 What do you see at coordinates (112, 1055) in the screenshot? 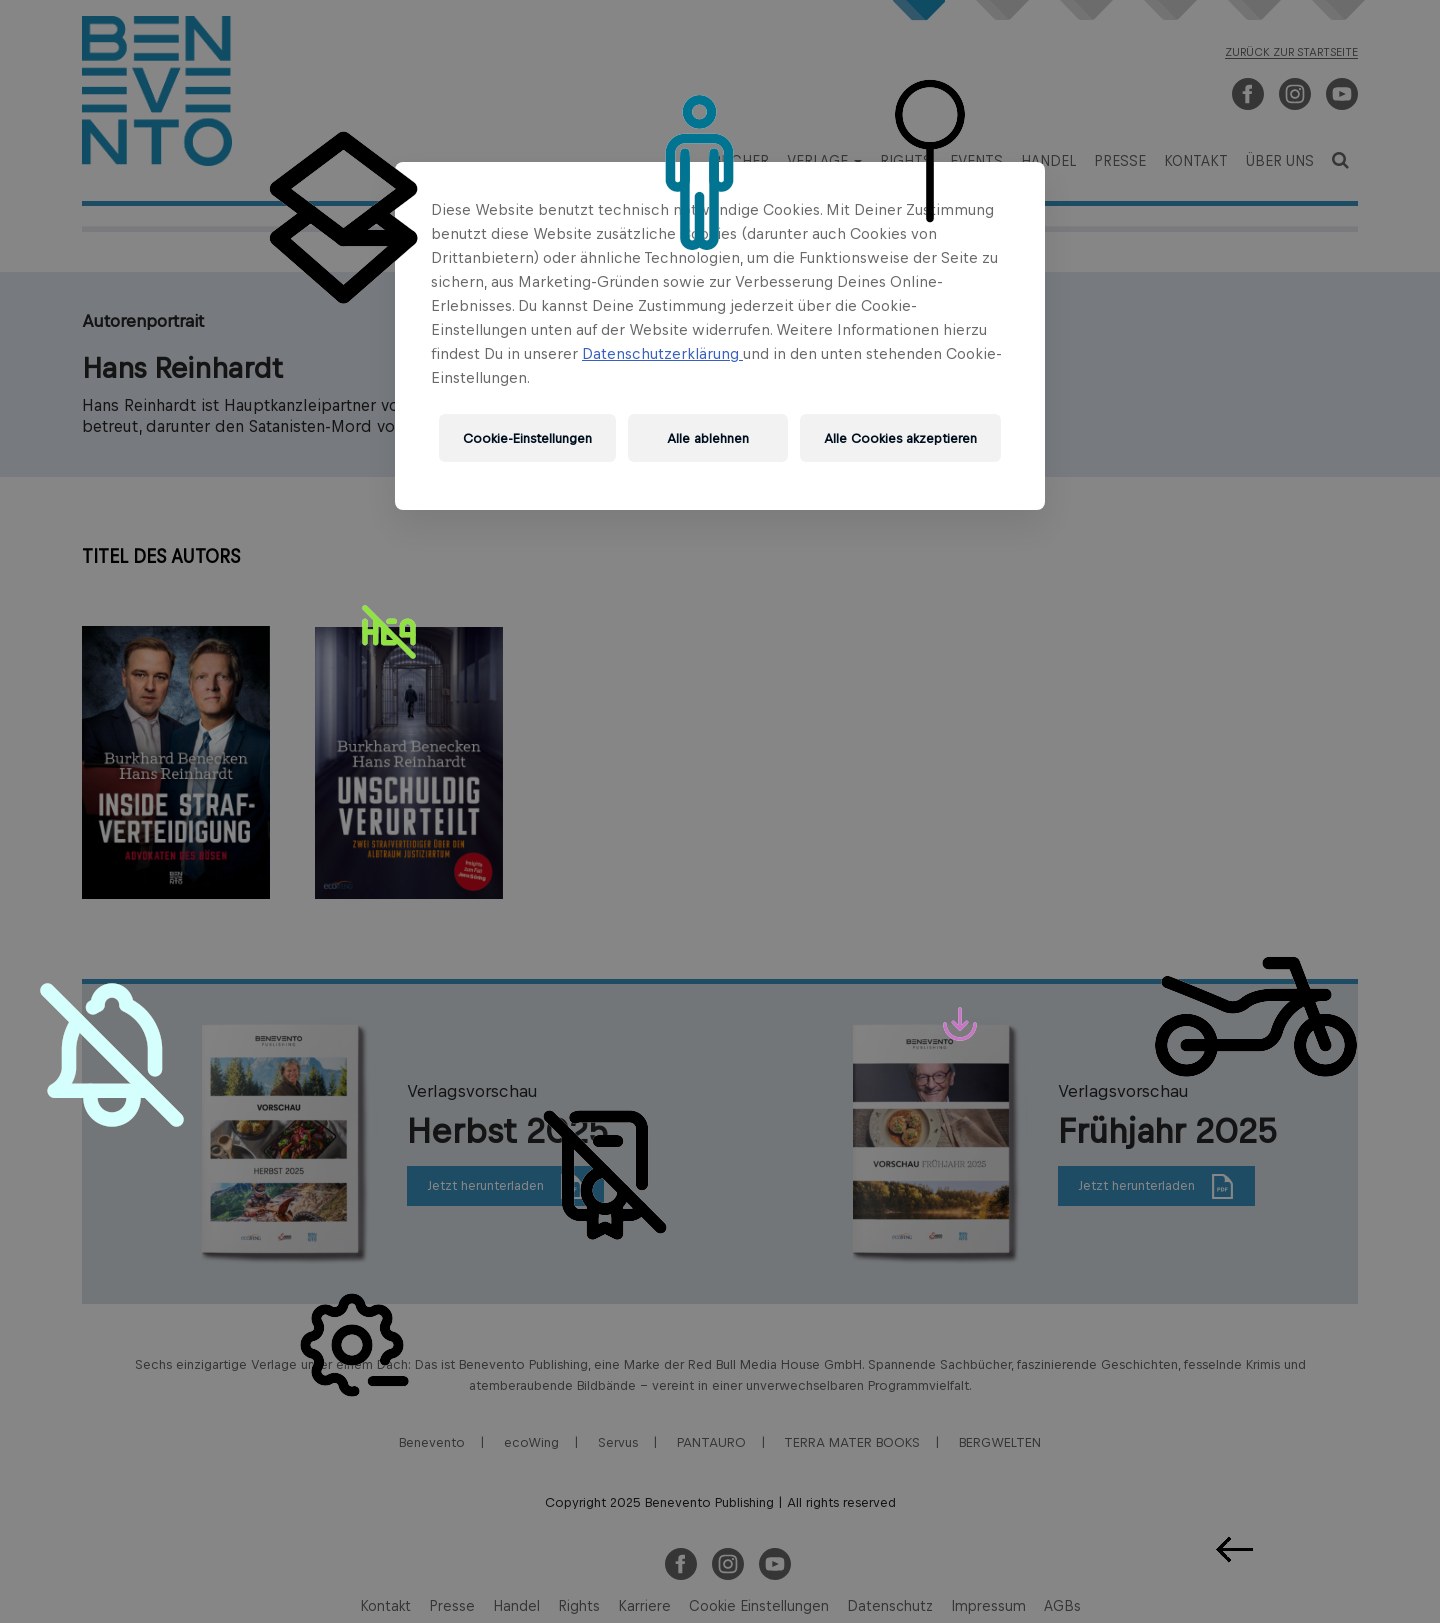
I see `mute notifications` at bounding box center [112, 1055].